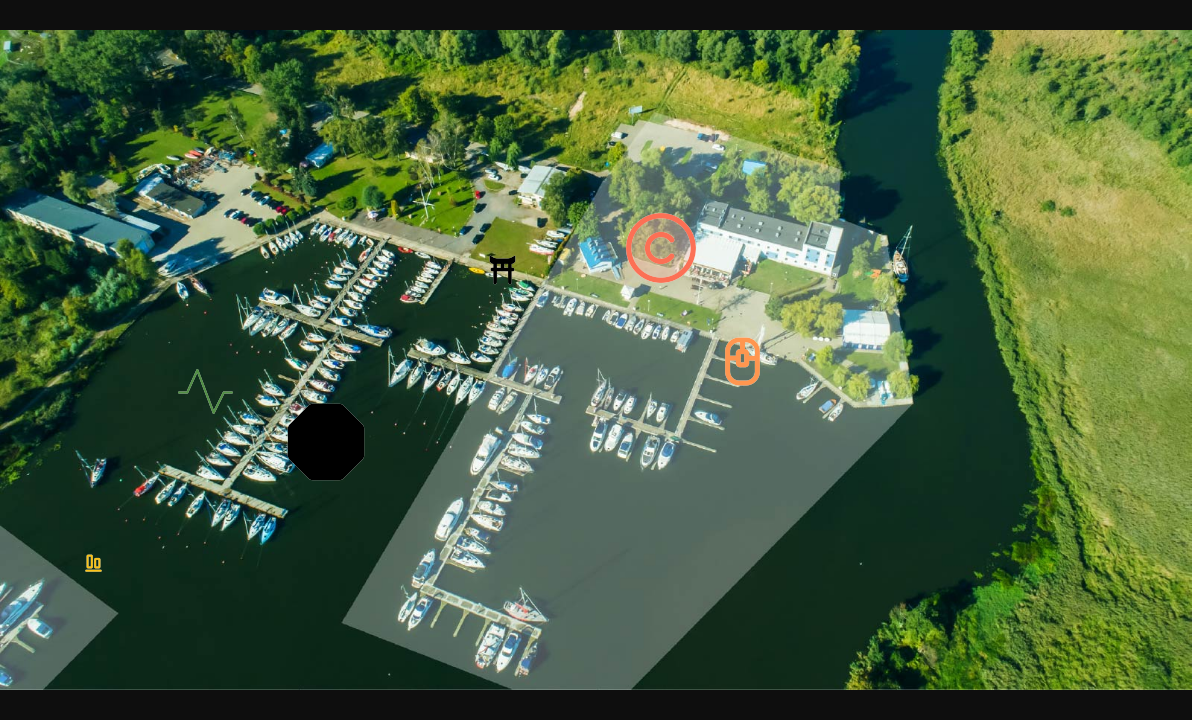 The width and height of the screenshot is (1192, 720). I want to click on view health or heart rate monitoring, so click(205, 392).